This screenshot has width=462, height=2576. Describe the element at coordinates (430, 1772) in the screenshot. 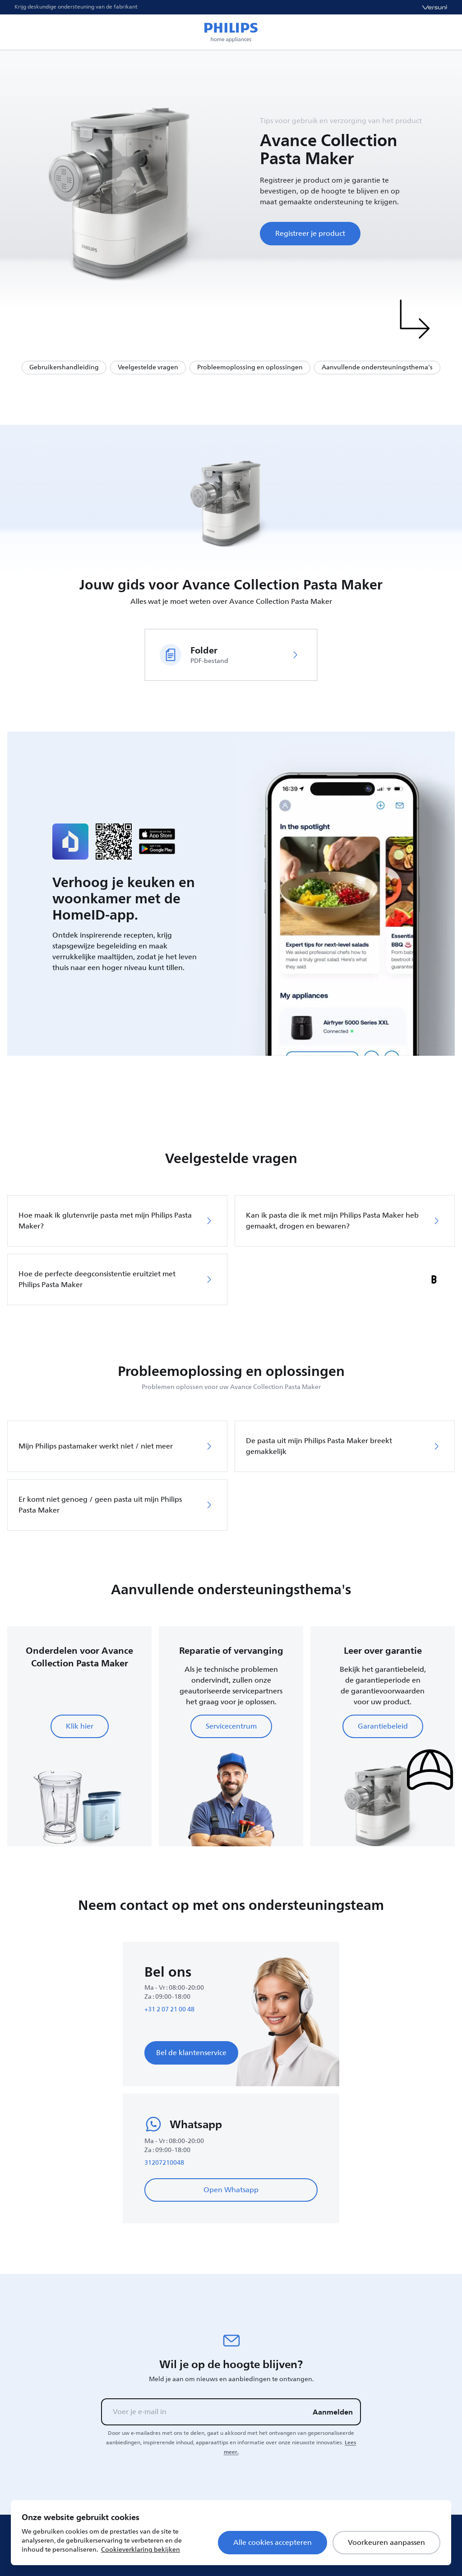

I see `browse hats or headwear category` at that location.